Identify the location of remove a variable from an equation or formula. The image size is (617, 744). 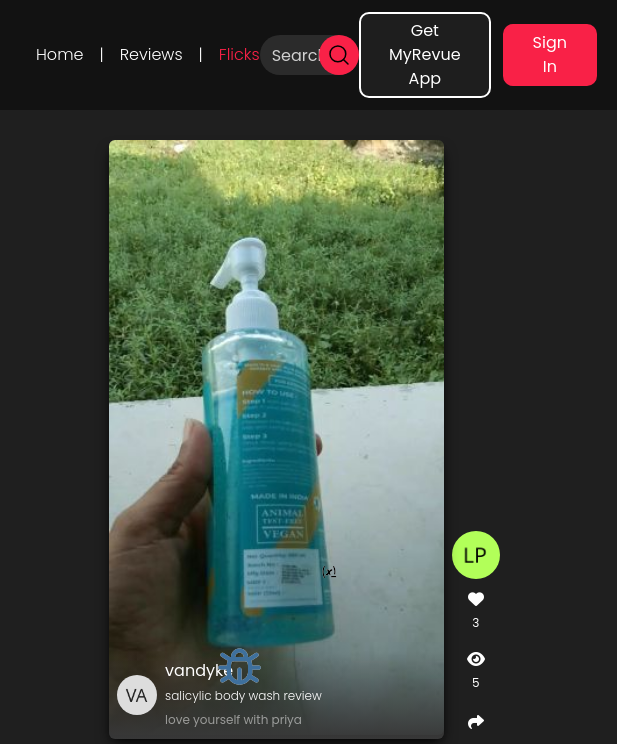
(329, 572).